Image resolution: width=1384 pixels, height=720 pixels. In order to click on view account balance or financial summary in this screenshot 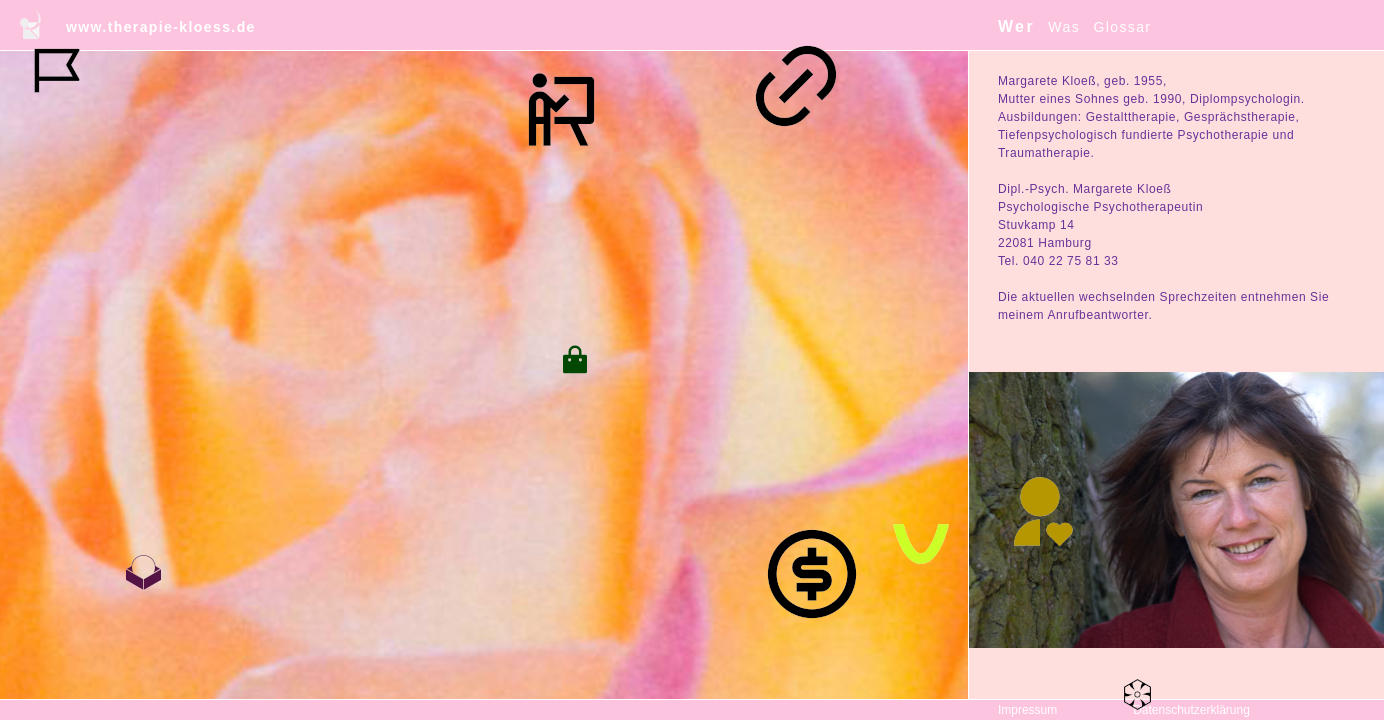, I will do `click(812, 574)`.